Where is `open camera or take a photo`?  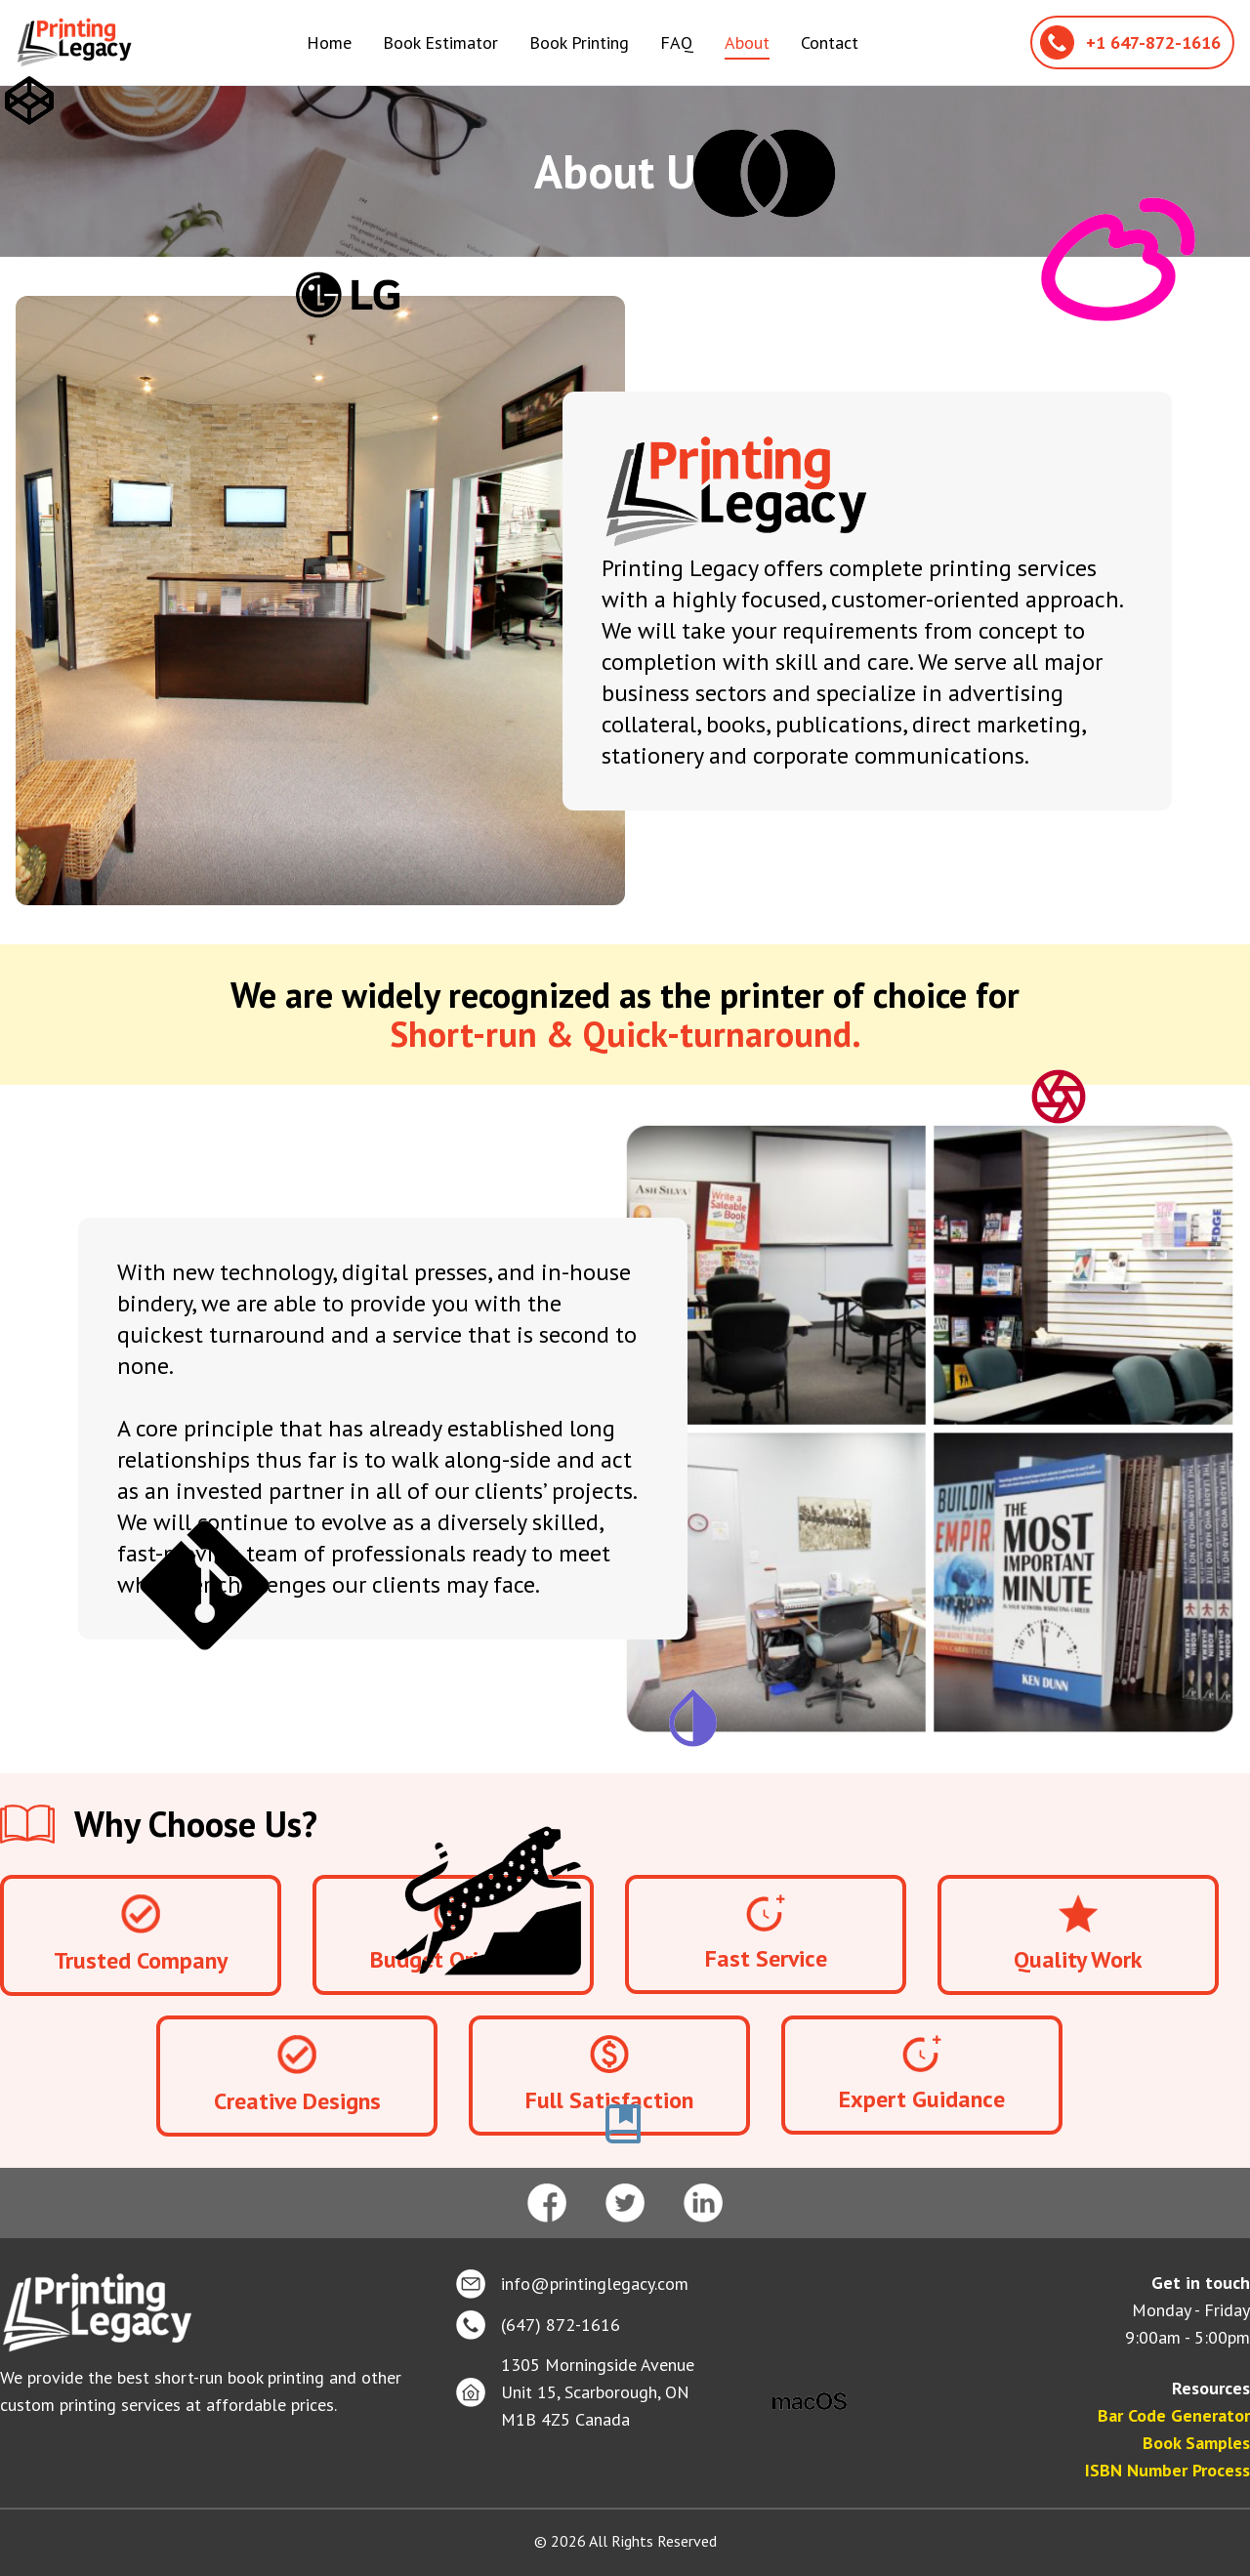
open camera or take a photo is located at coordinates (1059, 1097).